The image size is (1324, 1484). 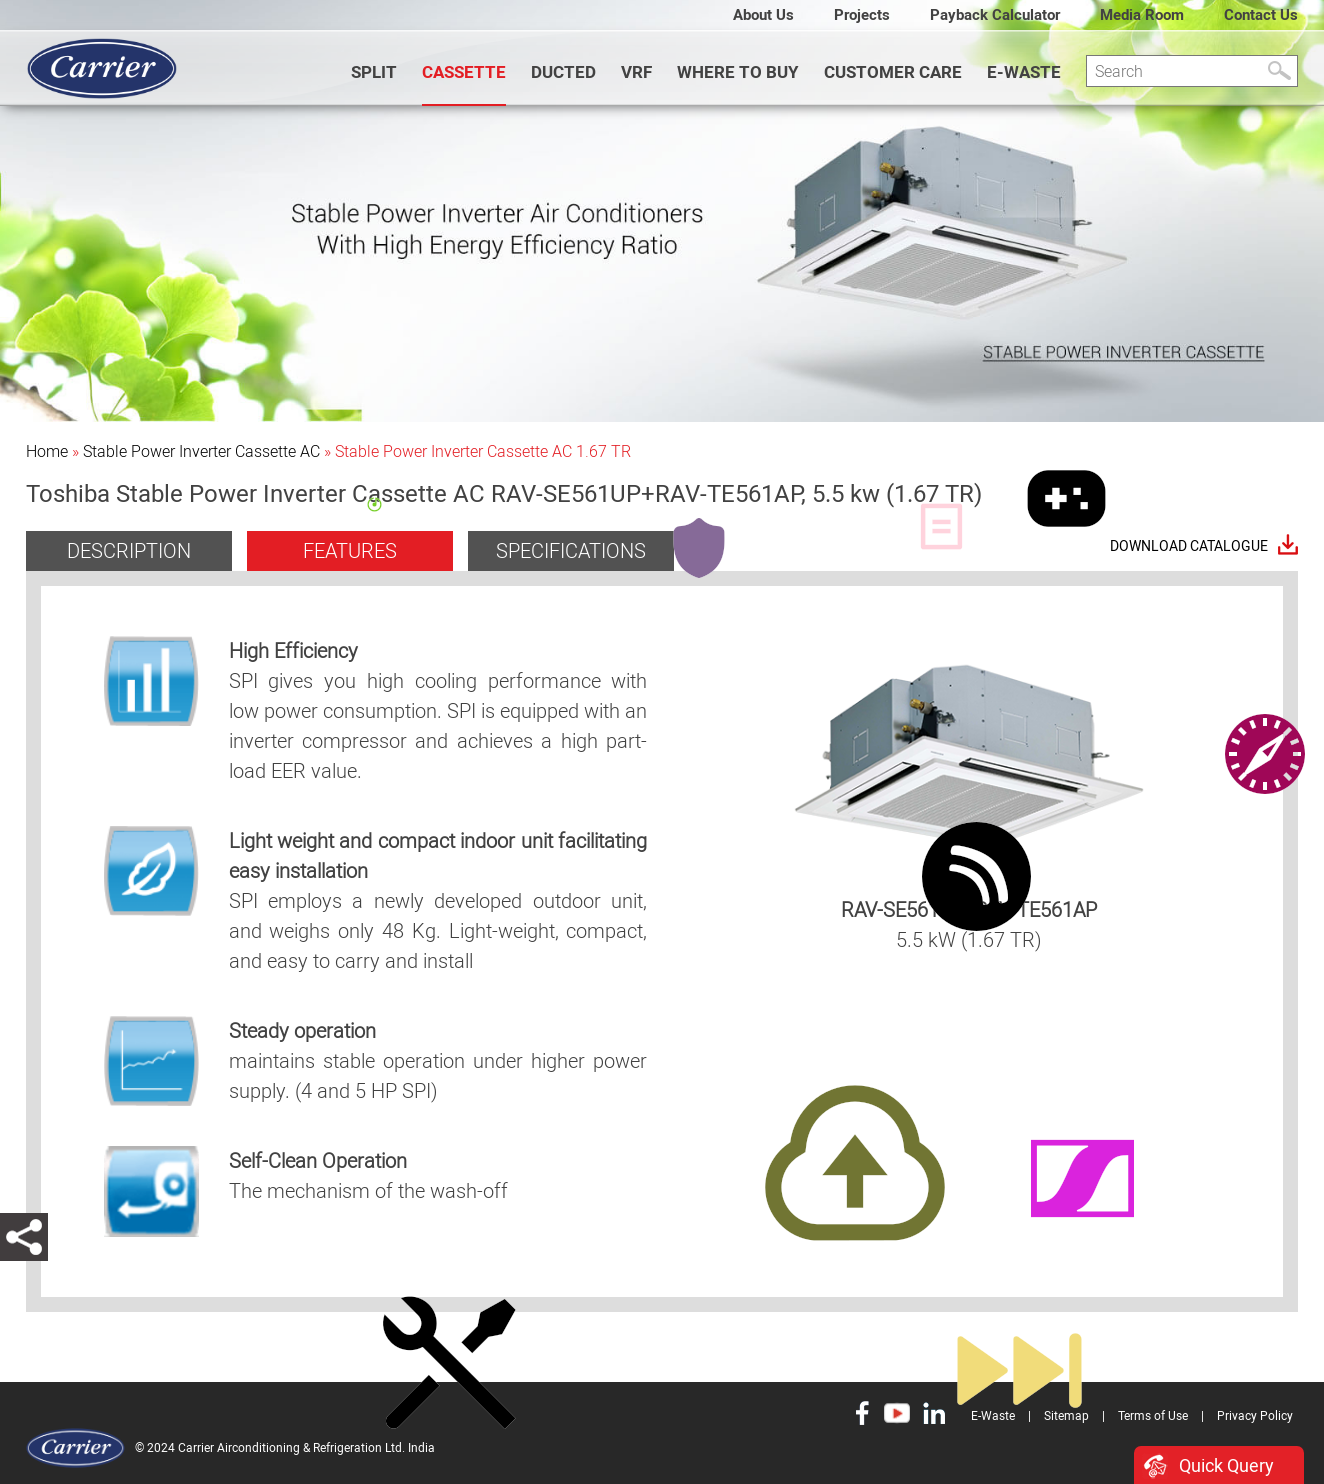 What do you see at coordinates (976, 876) in the screenshot?
I see `visit hearthis.at music streaming platform` at bounding box center [976, 876].